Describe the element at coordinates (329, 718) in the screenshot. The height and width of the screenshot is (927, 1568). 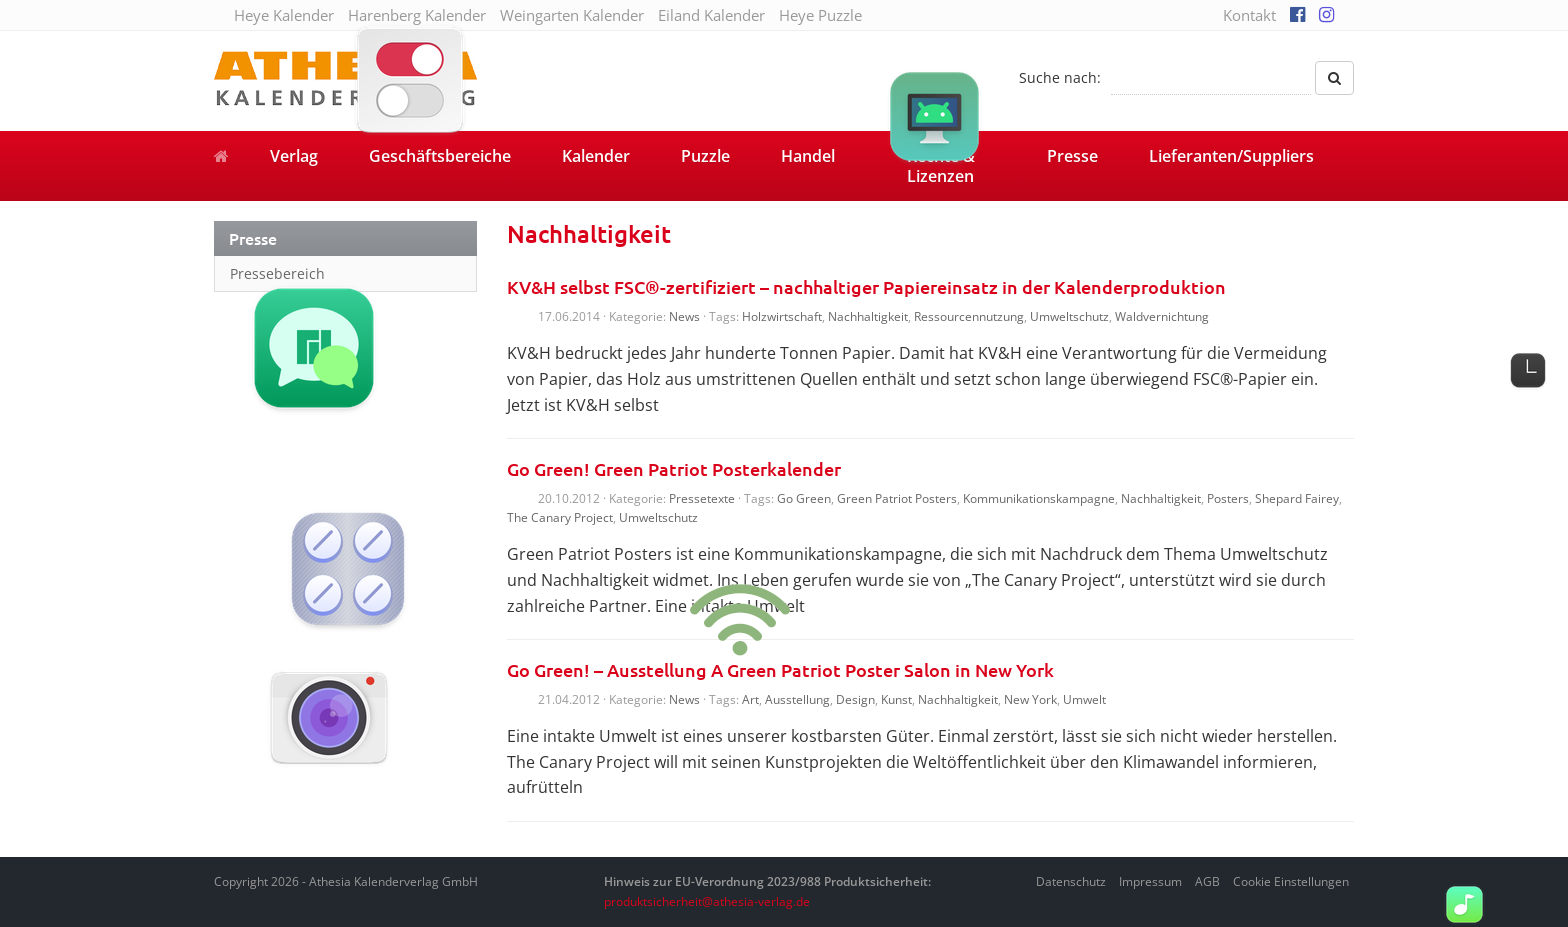
I see `open webcamoid camera application` at that location.